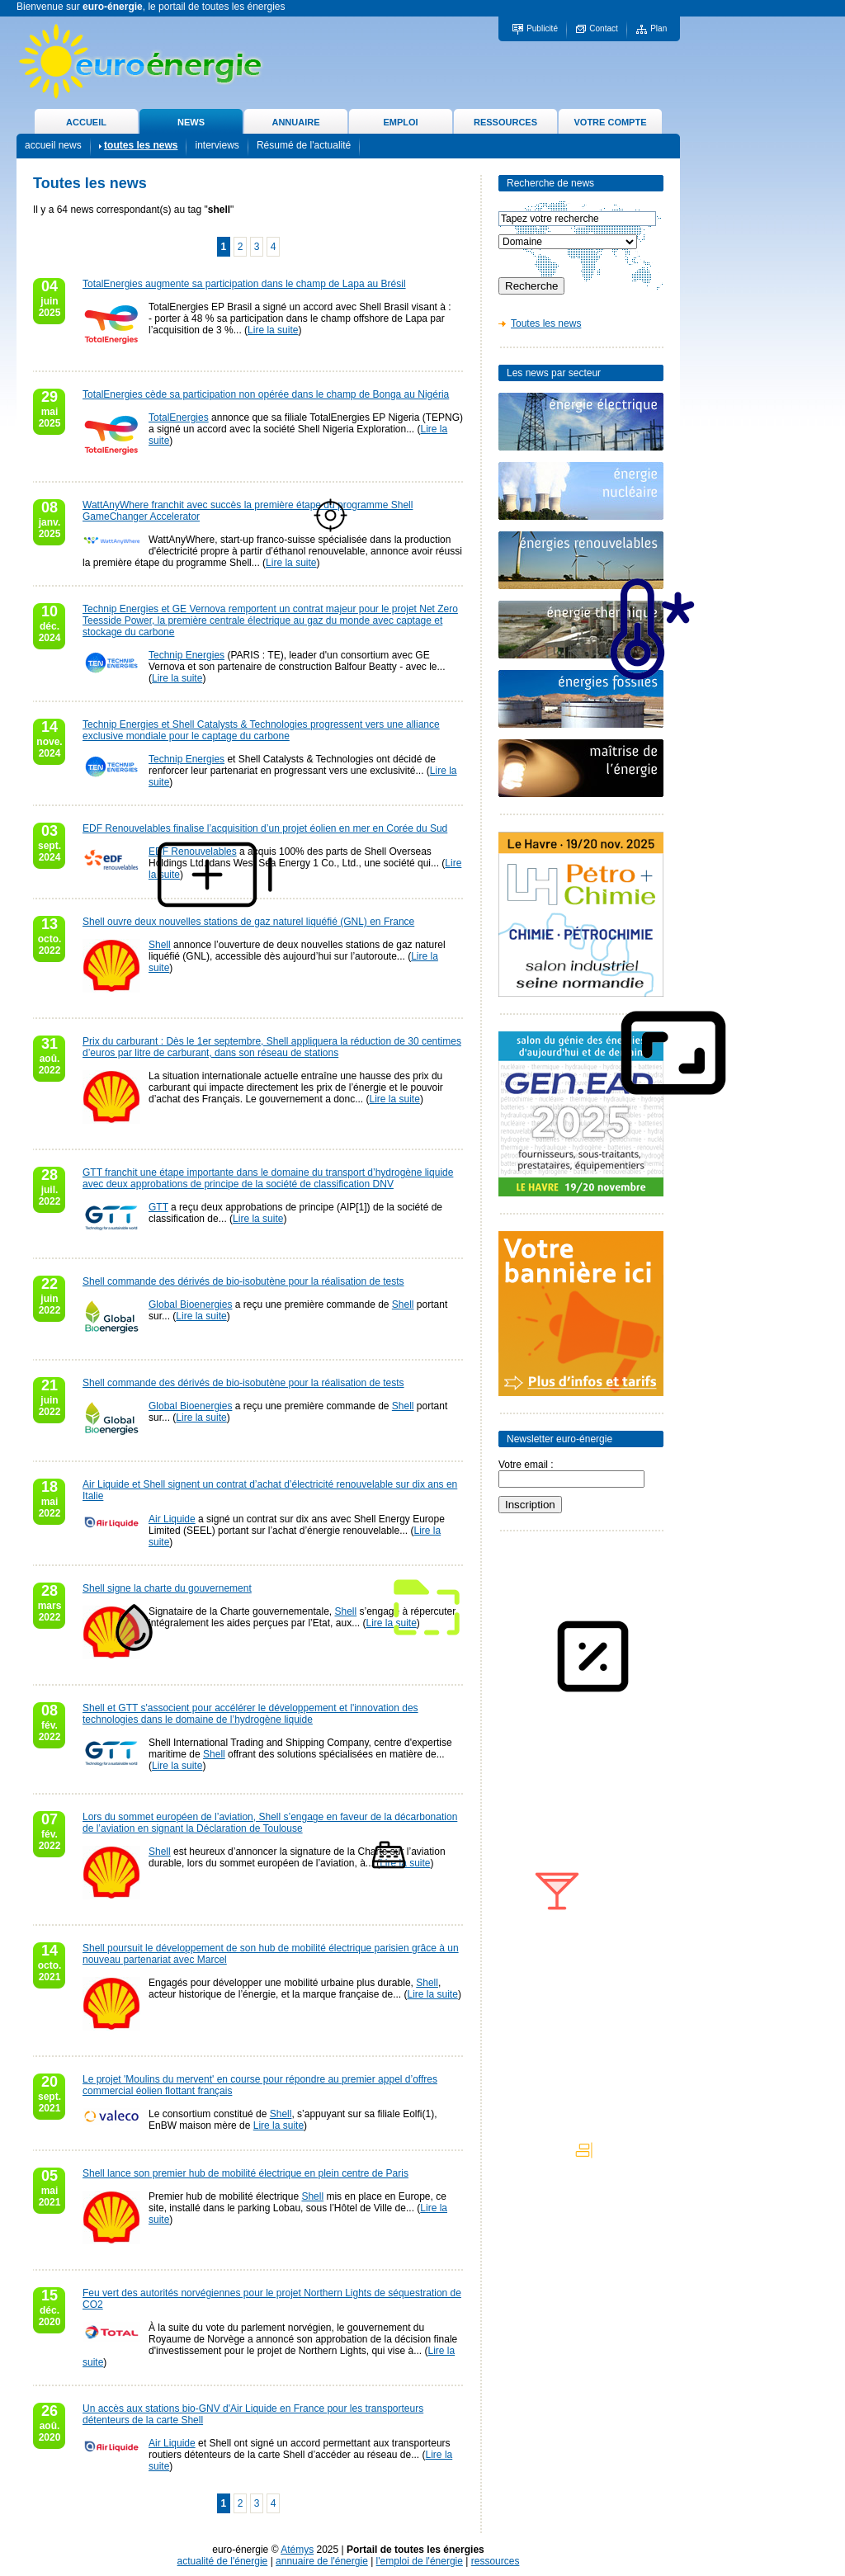 The width and height of the screenshot is (845, 2576). I want to click on center map on current location, so click(330, 515).